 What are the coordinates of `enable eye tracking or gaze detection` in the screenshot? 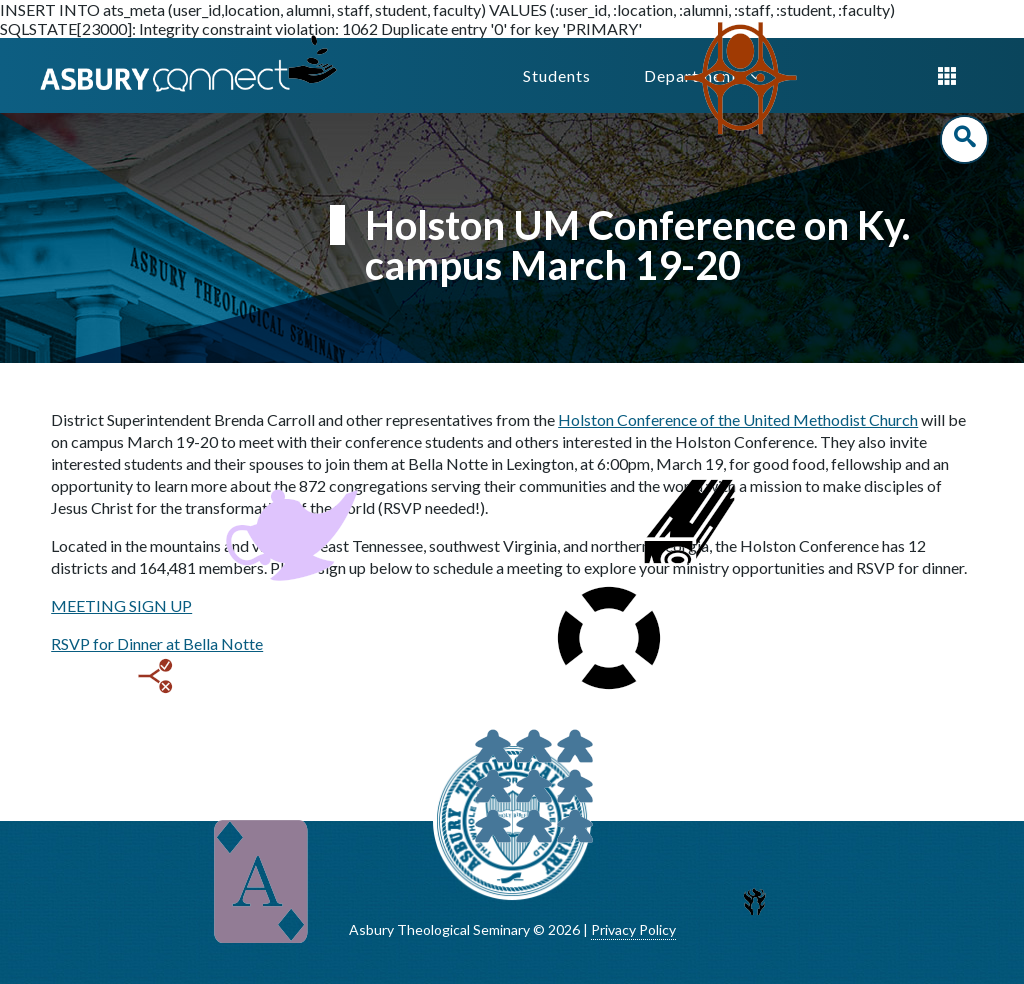 It's located at (740, 78).